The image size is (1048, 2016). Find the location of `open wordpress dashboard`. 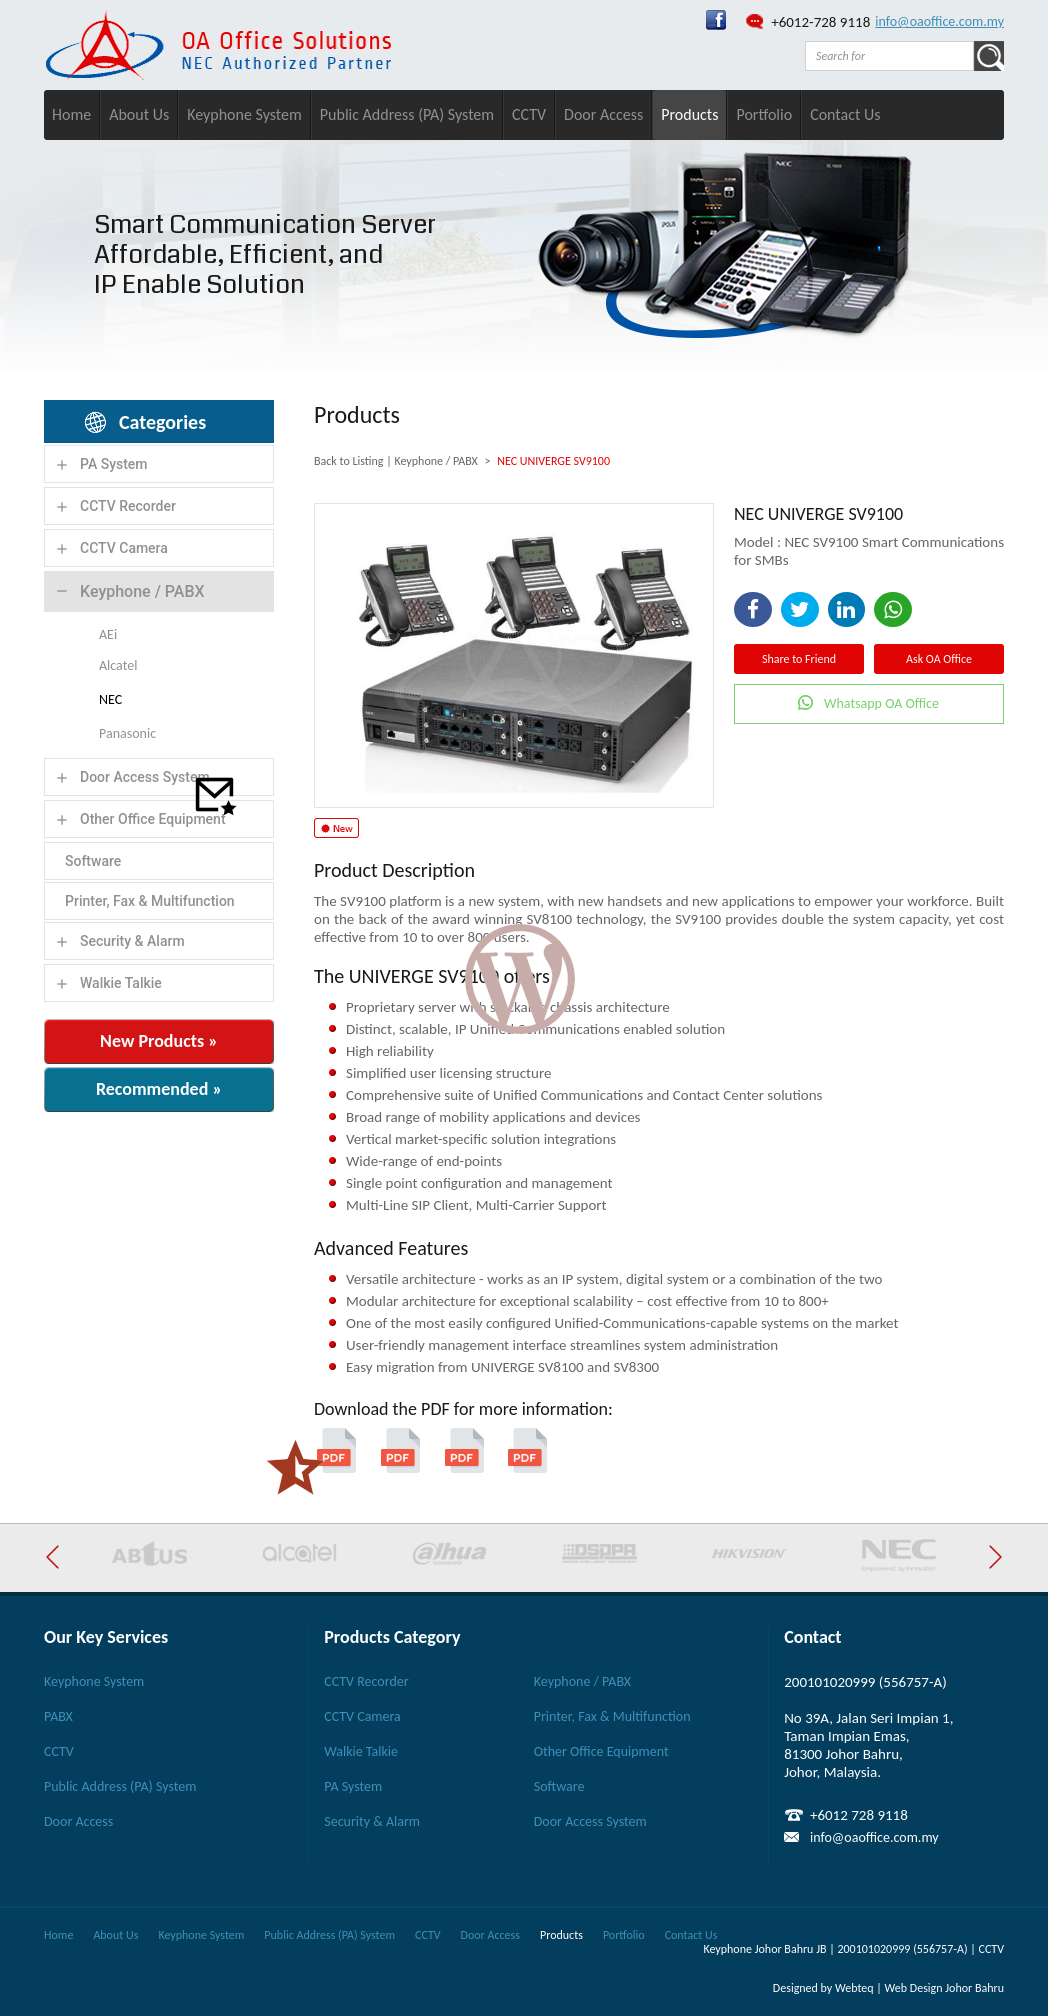

open wordpress dashboard is located at coordinates (520, 979).